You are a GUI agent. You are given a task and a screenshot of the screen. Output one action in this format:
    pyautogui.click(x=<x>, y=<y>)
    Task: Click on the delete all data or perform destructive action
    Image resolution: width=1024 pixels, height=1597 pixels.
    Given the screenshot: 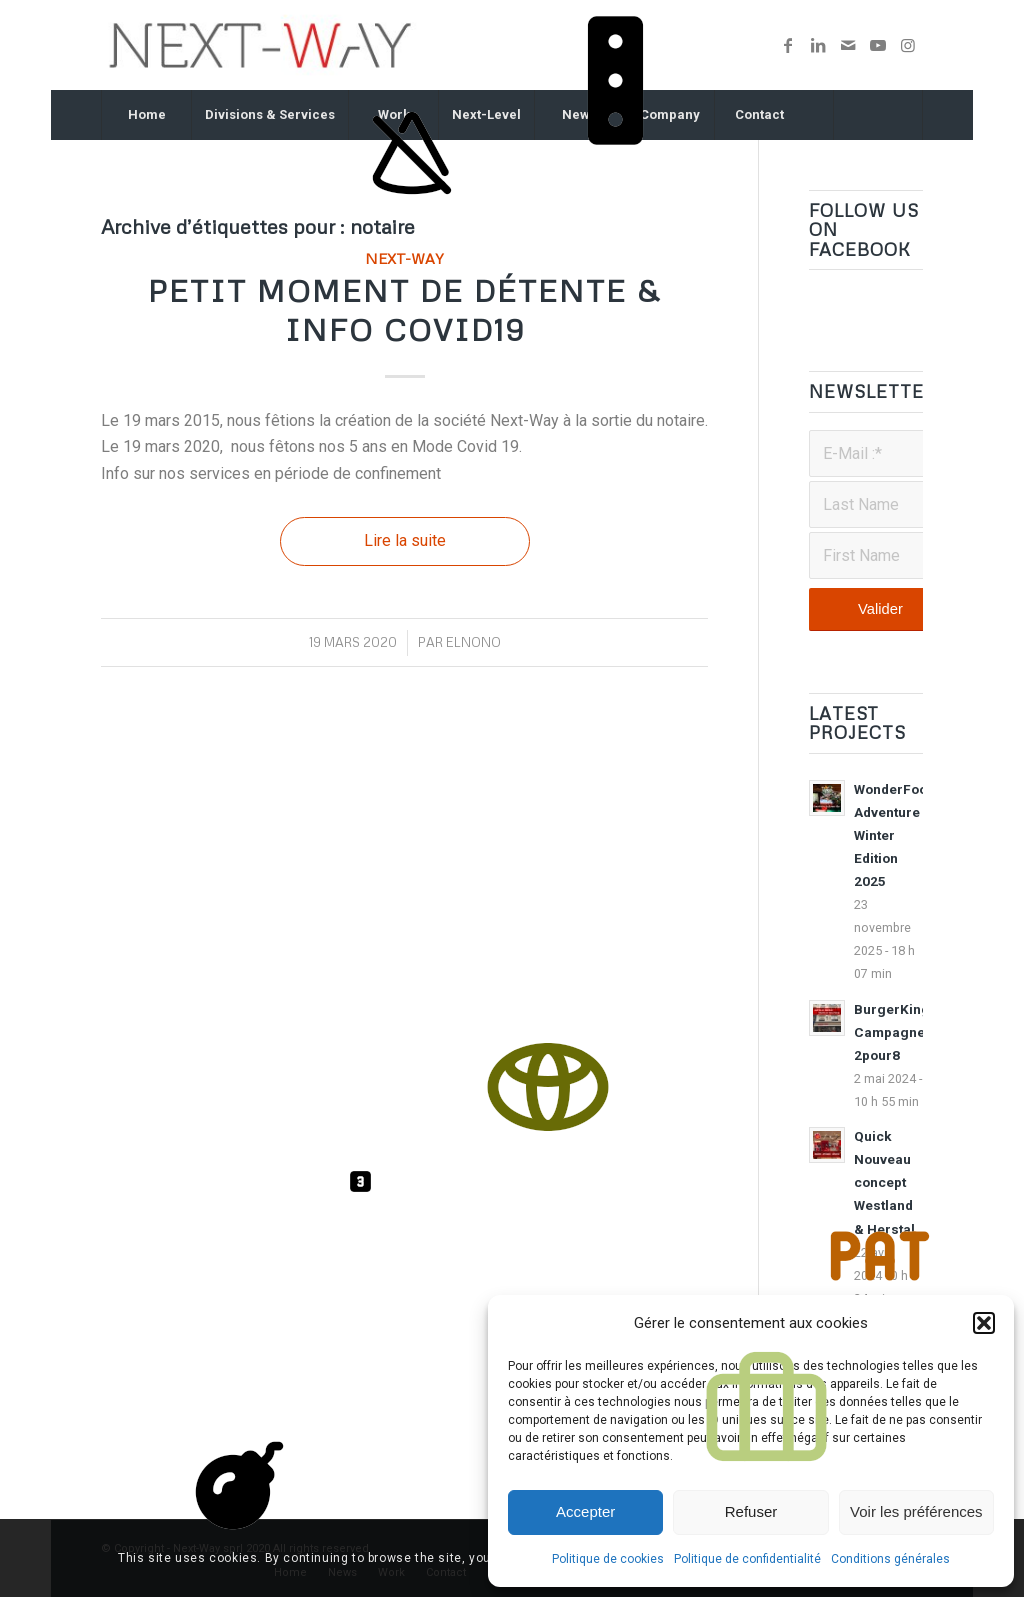 What is the action you would take?
    pyautogui.click(x=239, y=1485)
    